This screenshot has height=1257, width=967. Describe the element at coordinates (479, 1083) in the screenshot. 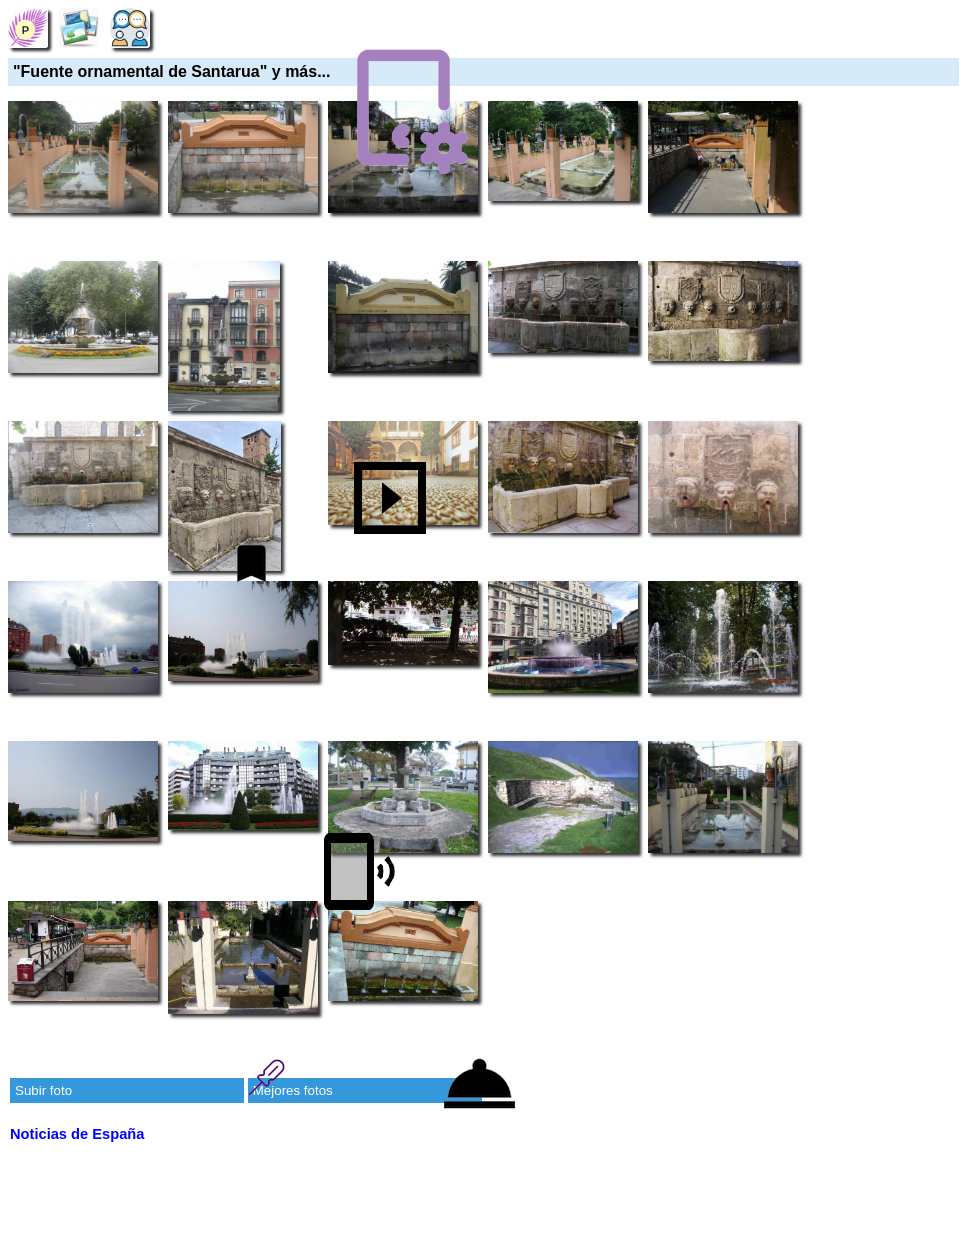

I see `request room service` at that location.